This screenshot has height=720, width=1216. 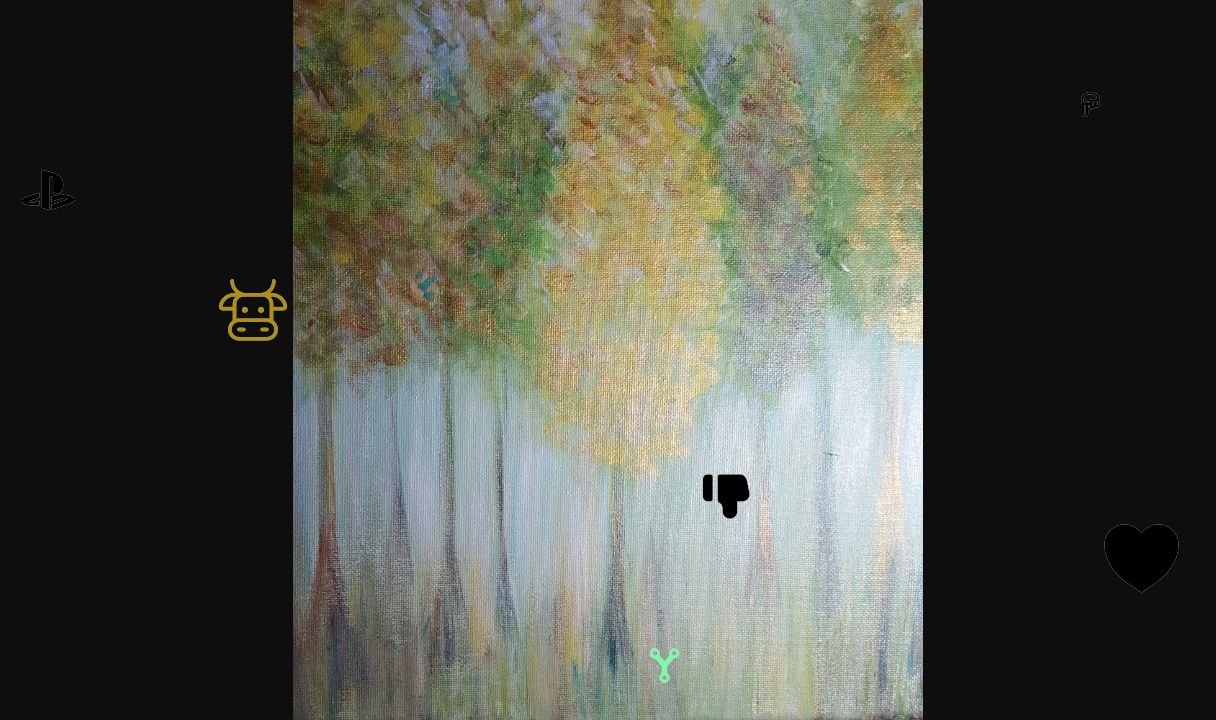 I want to click on view repository branch network, so click(x=664, y=665).